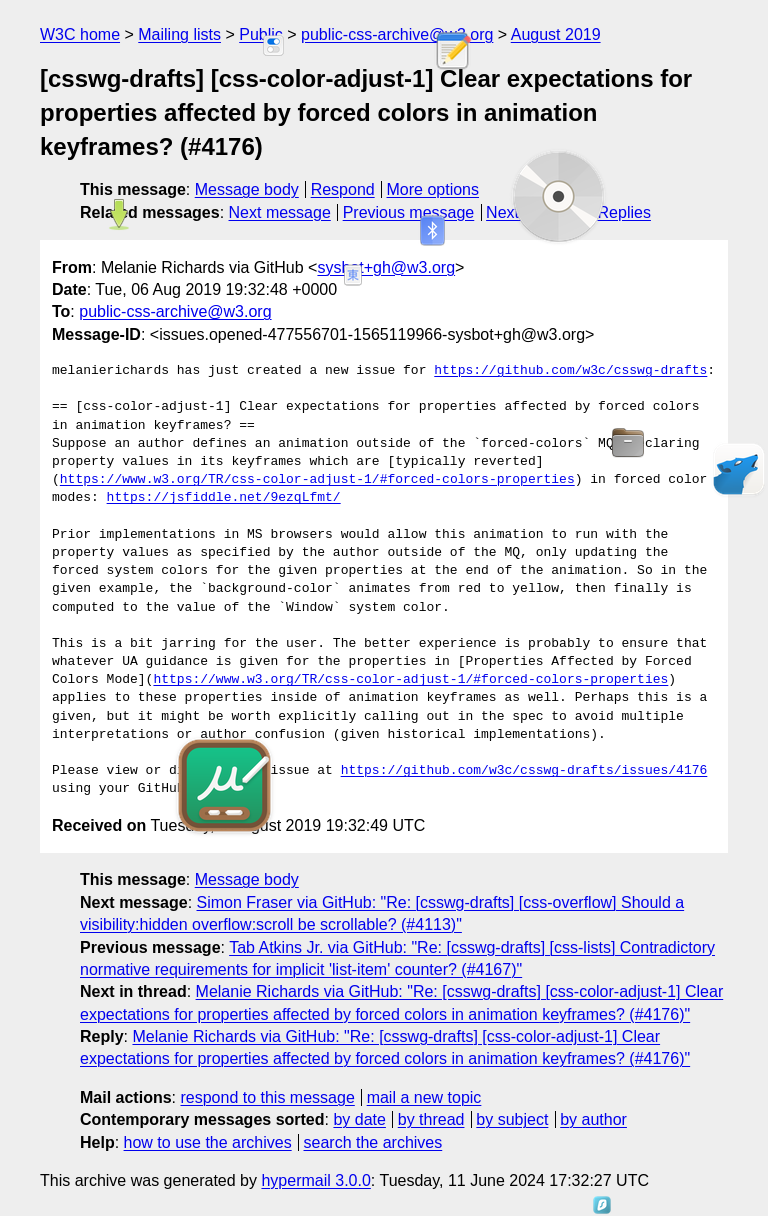  Describe the element at coordinates (432, 230) in the screenshot. I see `access bluetooth settings` at that location.